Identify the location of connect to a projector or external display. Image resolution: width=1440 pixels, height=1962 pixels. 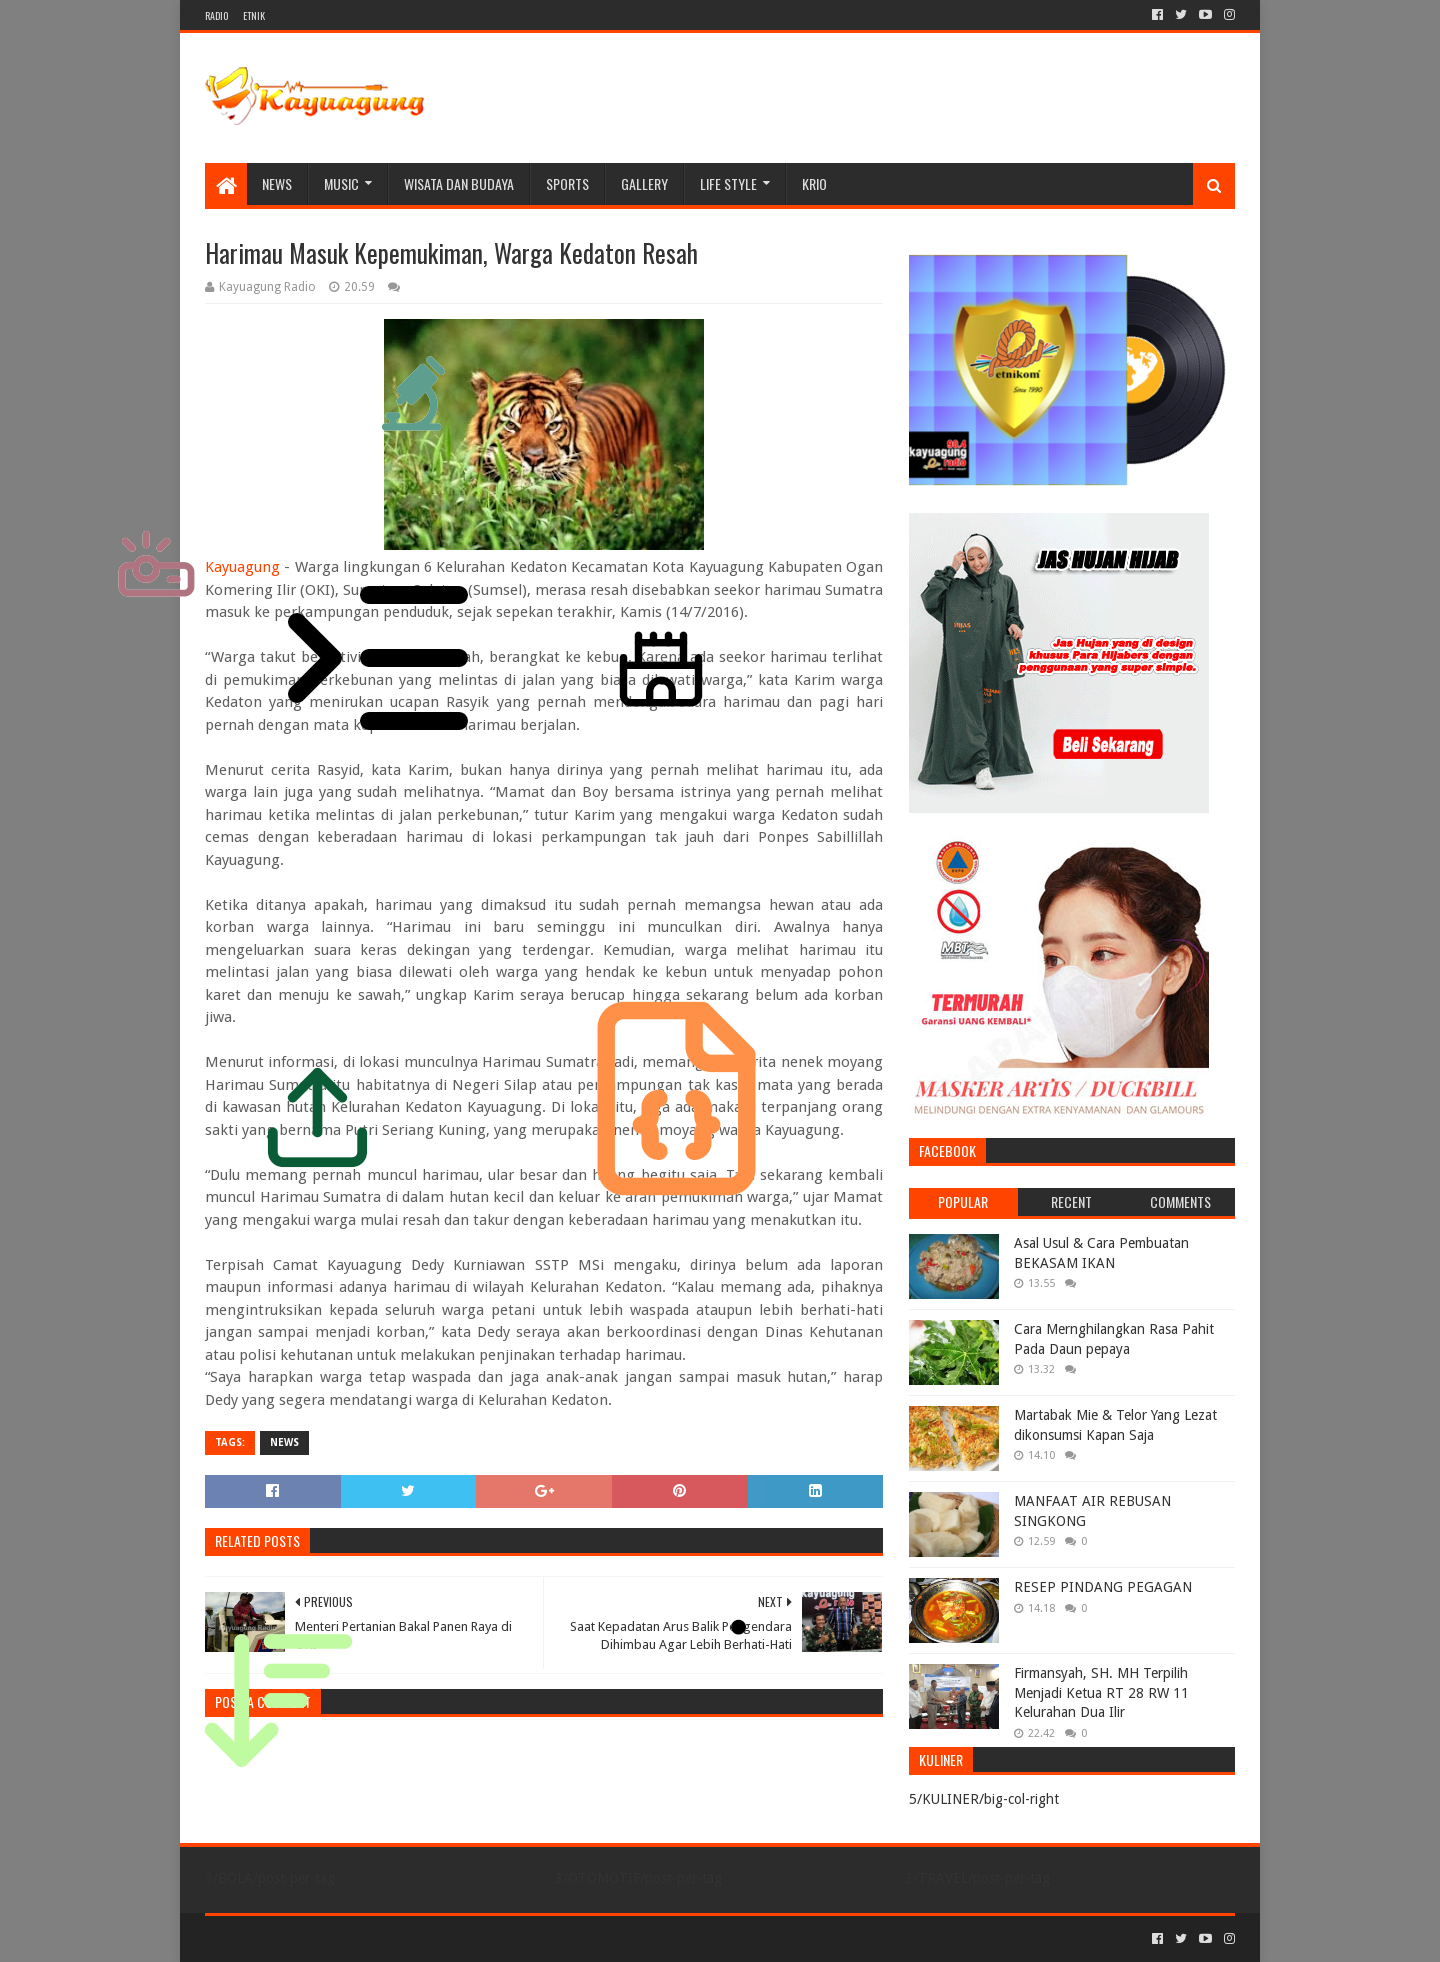
(156, 565).